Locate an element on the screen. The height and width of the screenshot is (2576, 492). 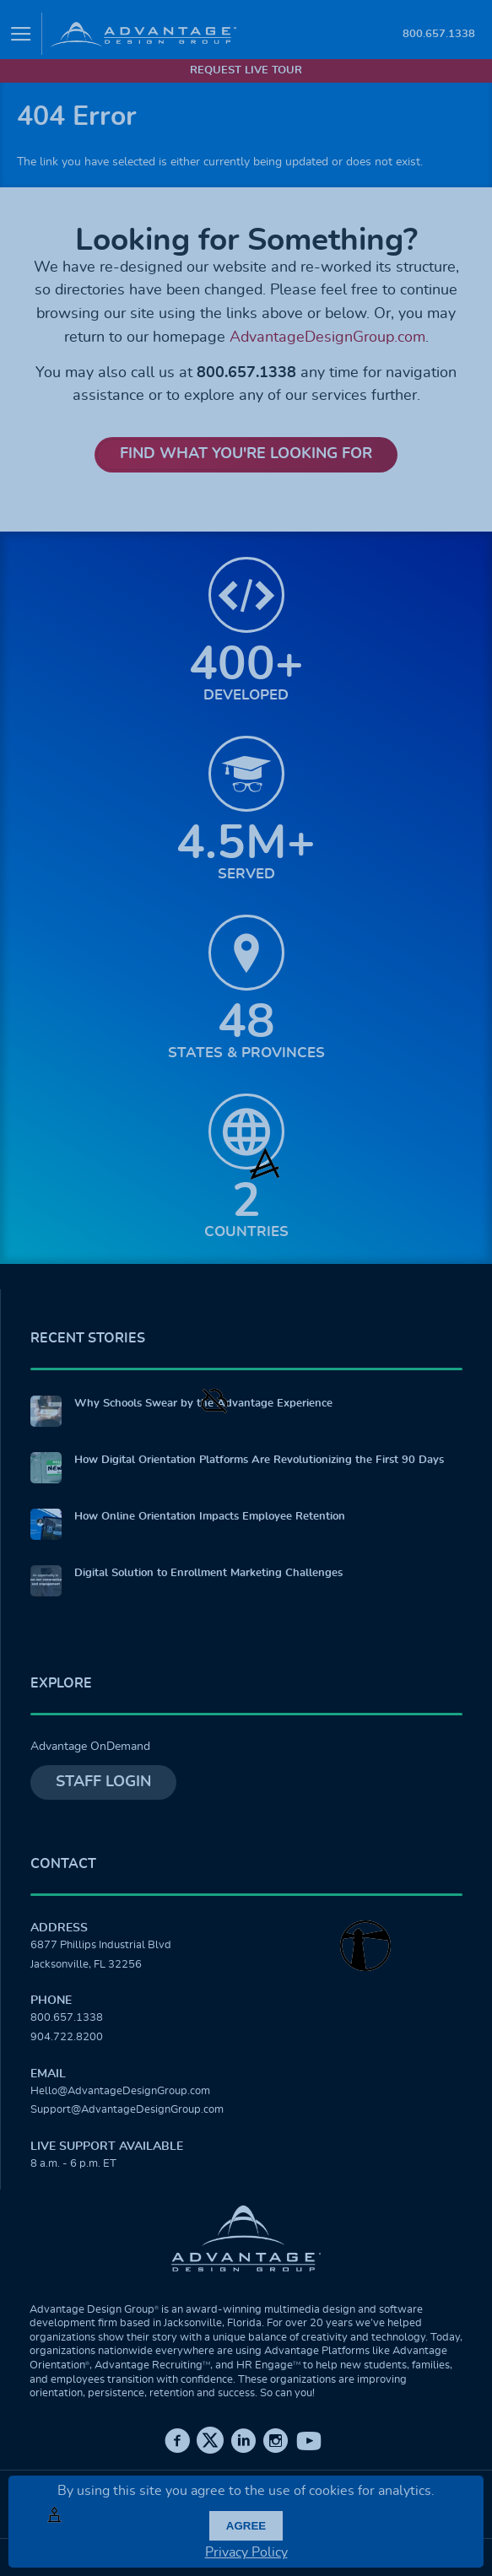
access candle or ambient lighting settings is located at coordinates (54, 2514).